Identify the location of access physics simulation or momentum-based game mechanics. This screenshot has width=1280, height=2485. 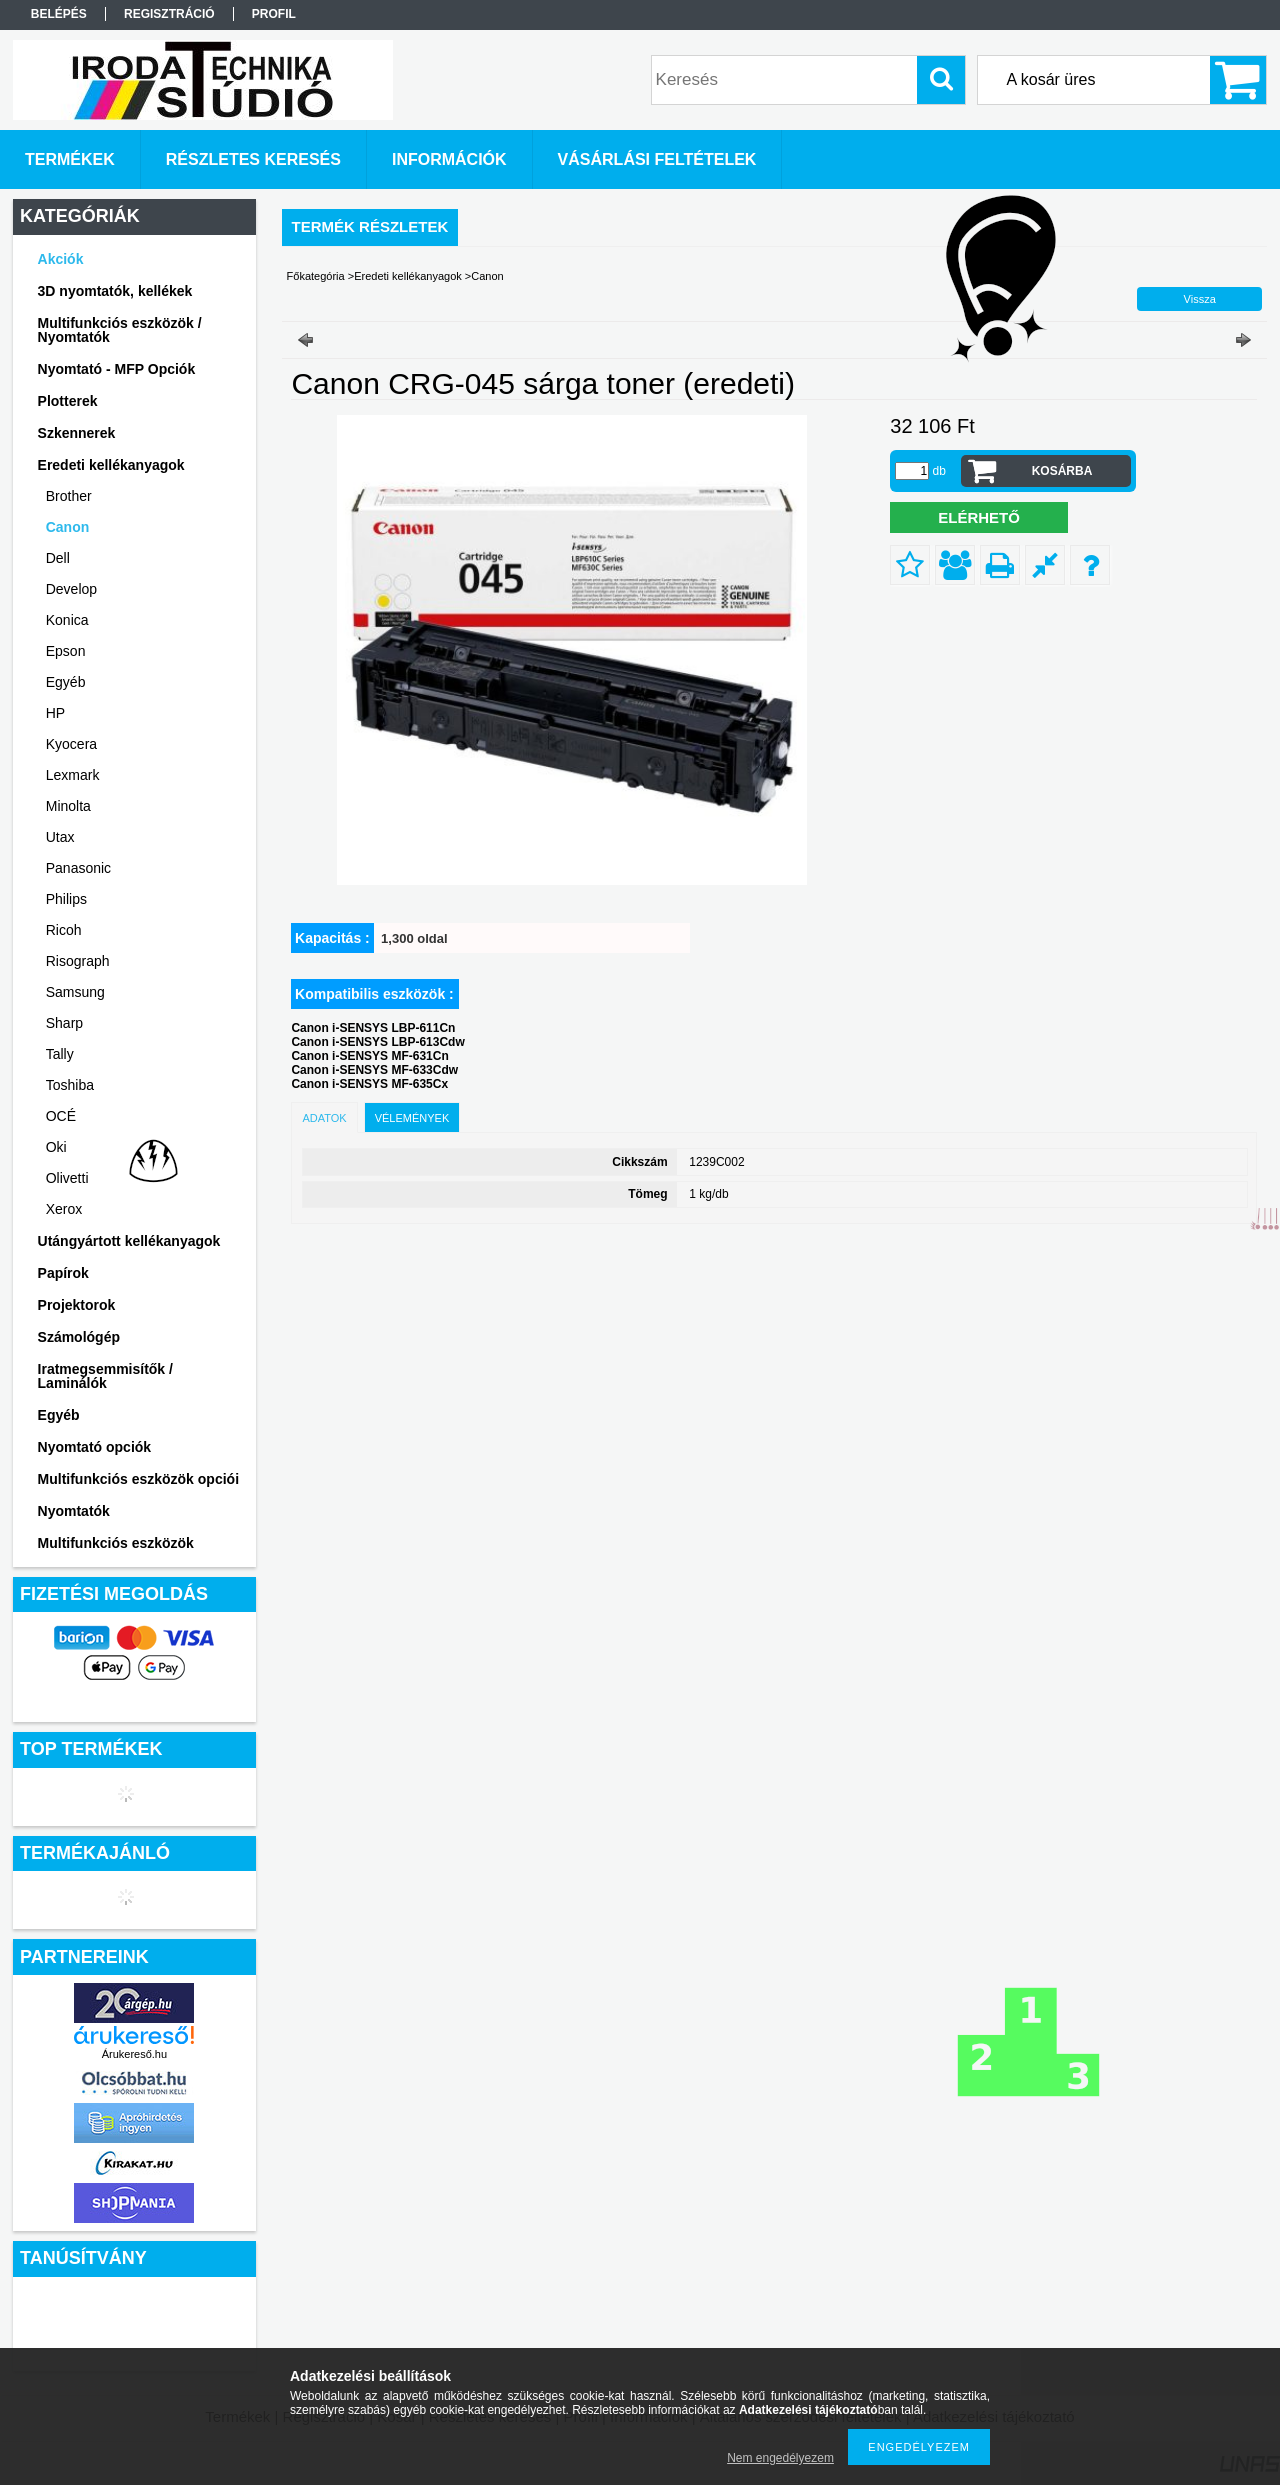
(1264, 1222).